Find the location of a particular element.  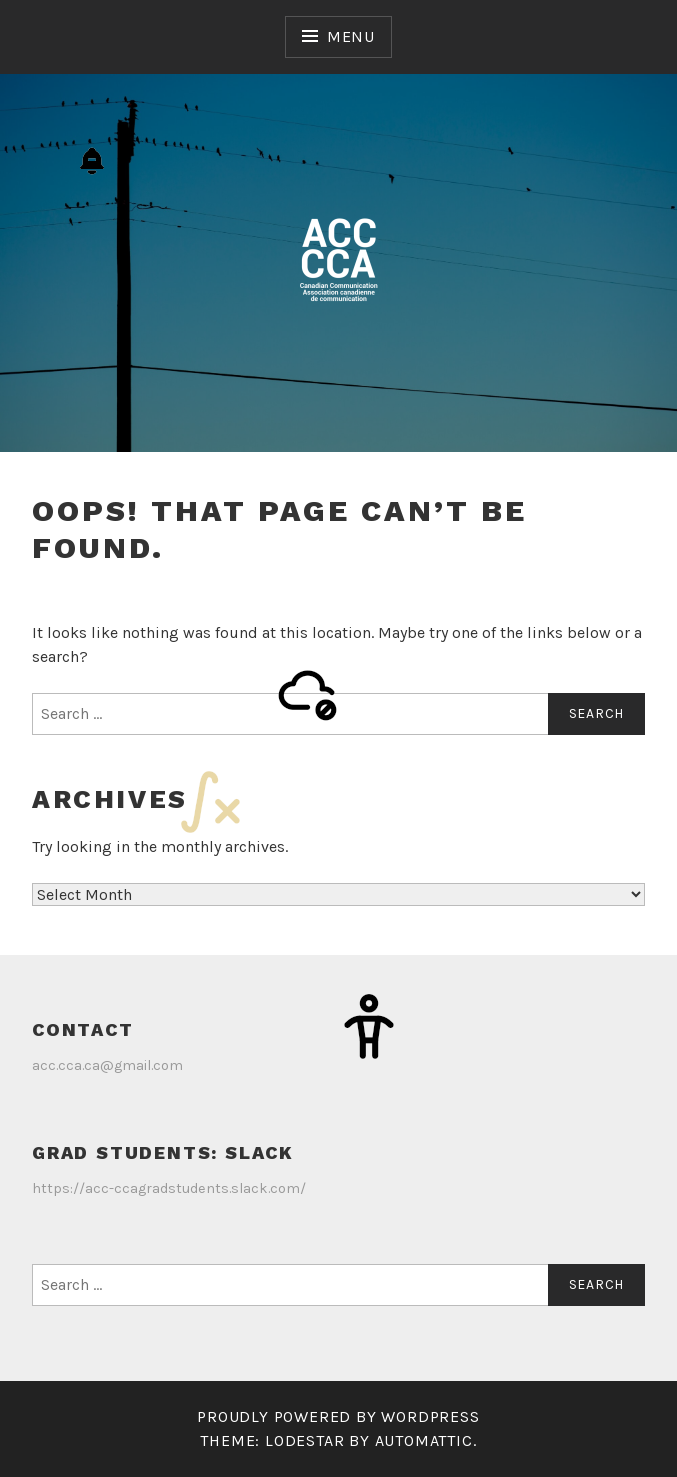

remove or clear an integral calculation is located at coordinates (212, 802).